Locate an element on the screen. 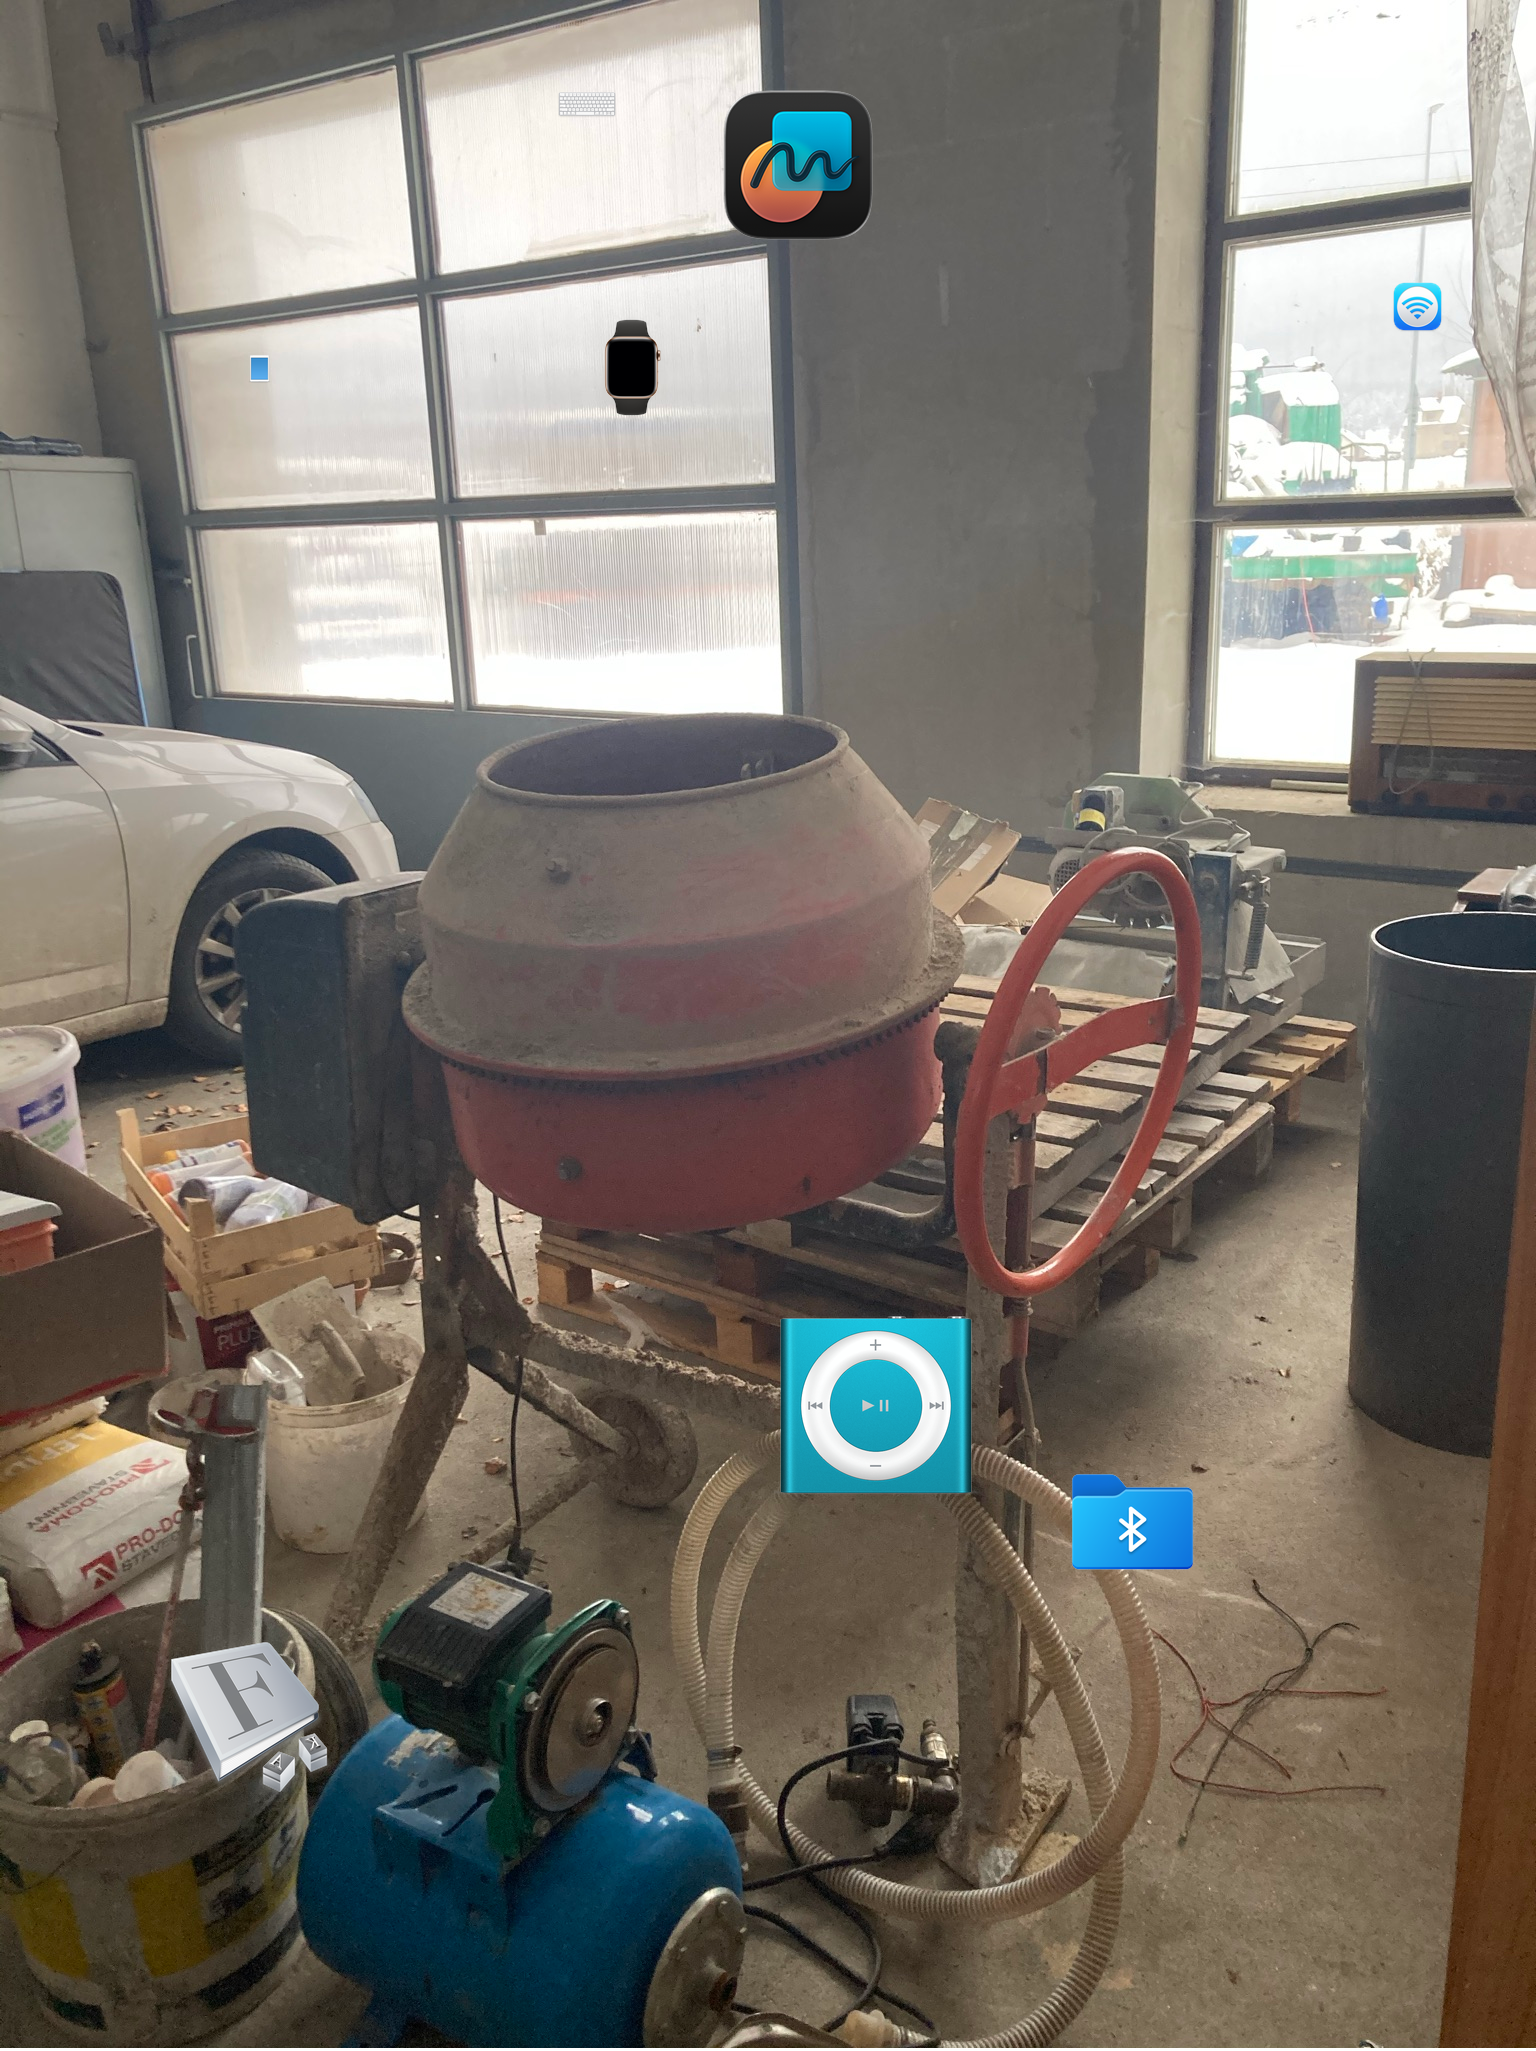 The height and width of the screenshot is (2051, 1536). open freeform app for brainstorming and sketching is located at coordinates (798, 165).